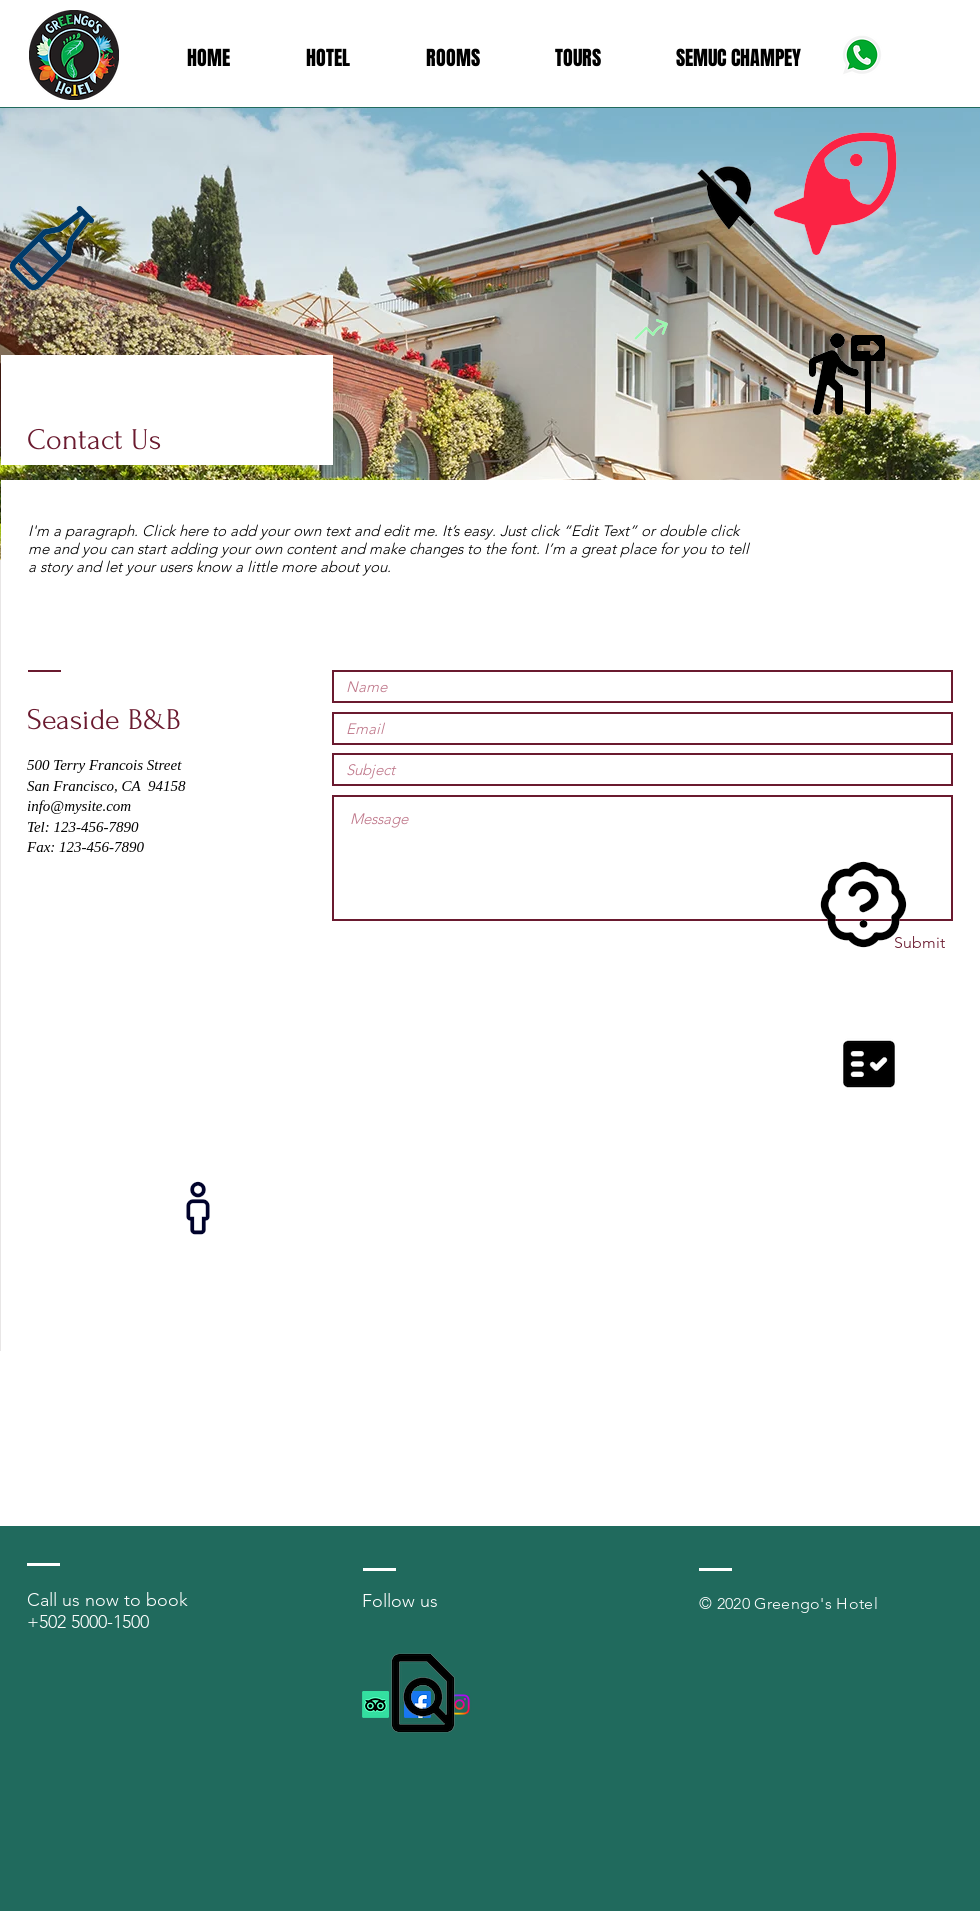  Describe the element at coordinates (863, 904) in the screenshot. I see `access help or FAQ section` at that location.